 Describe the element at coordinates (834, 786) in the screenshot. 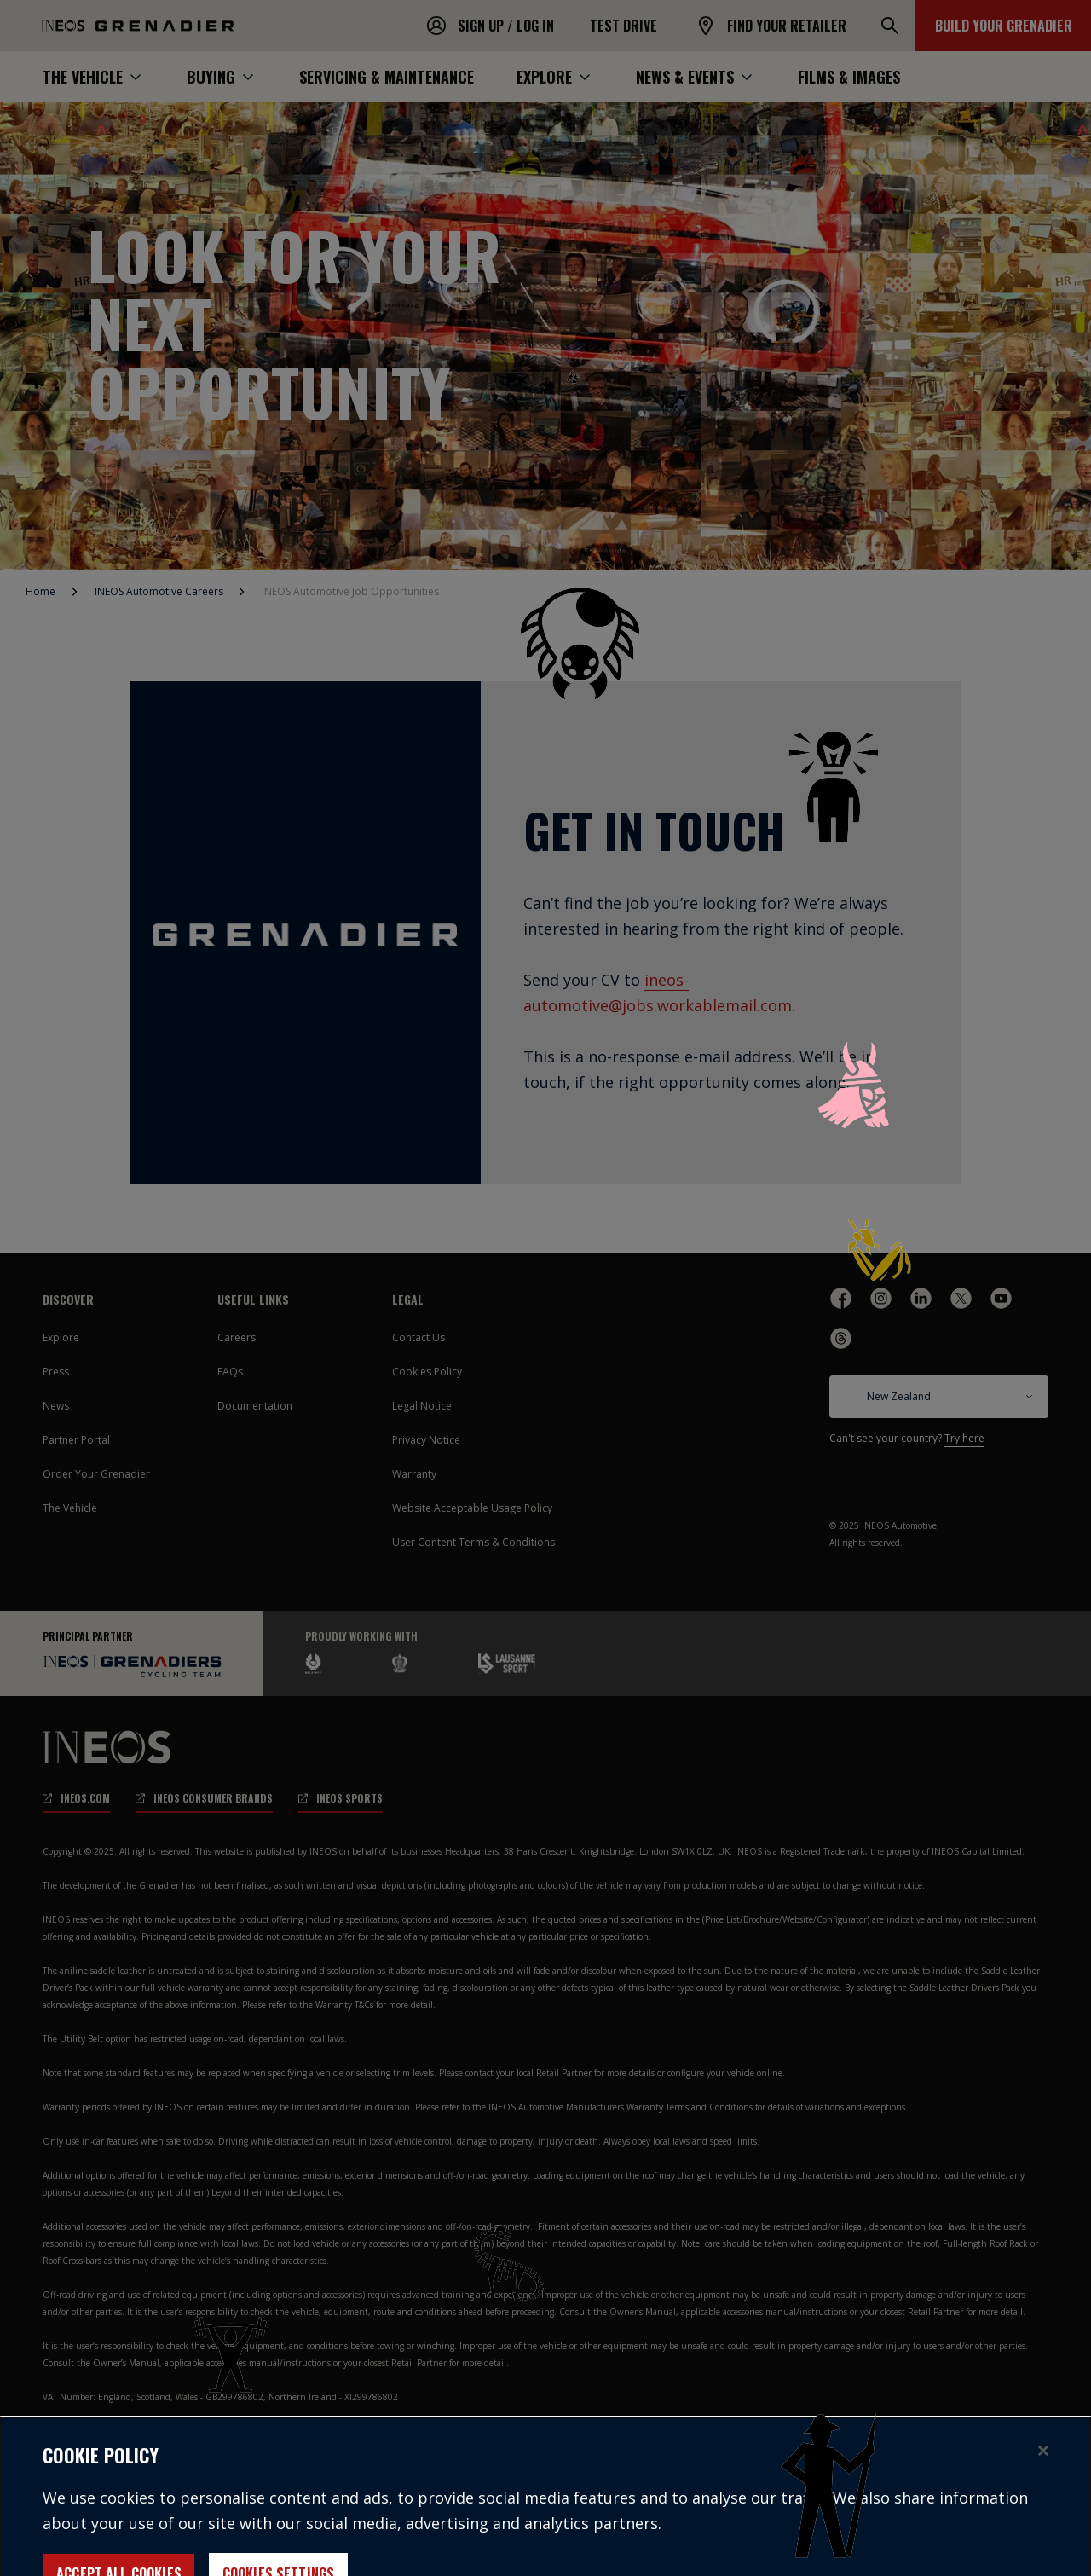

I see `indicates smart or intelligent feature enabled` at that location.